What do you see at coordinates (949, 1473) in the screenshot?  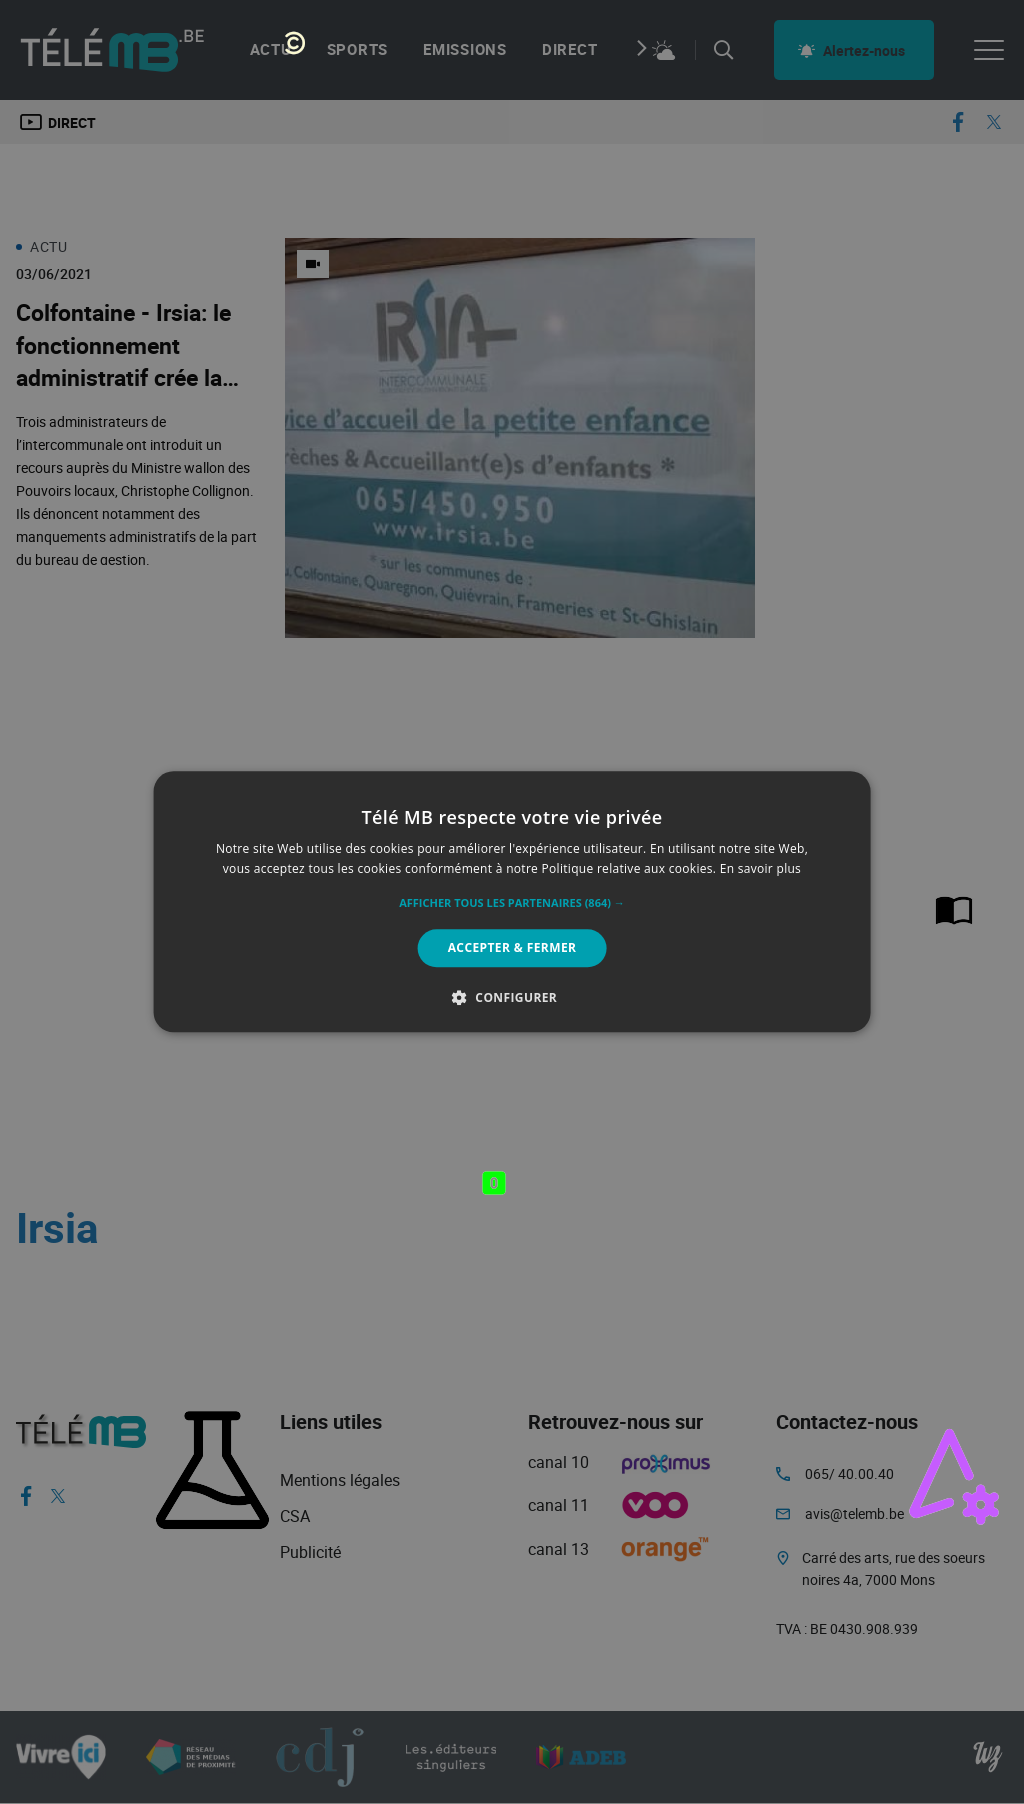 I see `configure navigation settings` at bounding box center [949, 1473].